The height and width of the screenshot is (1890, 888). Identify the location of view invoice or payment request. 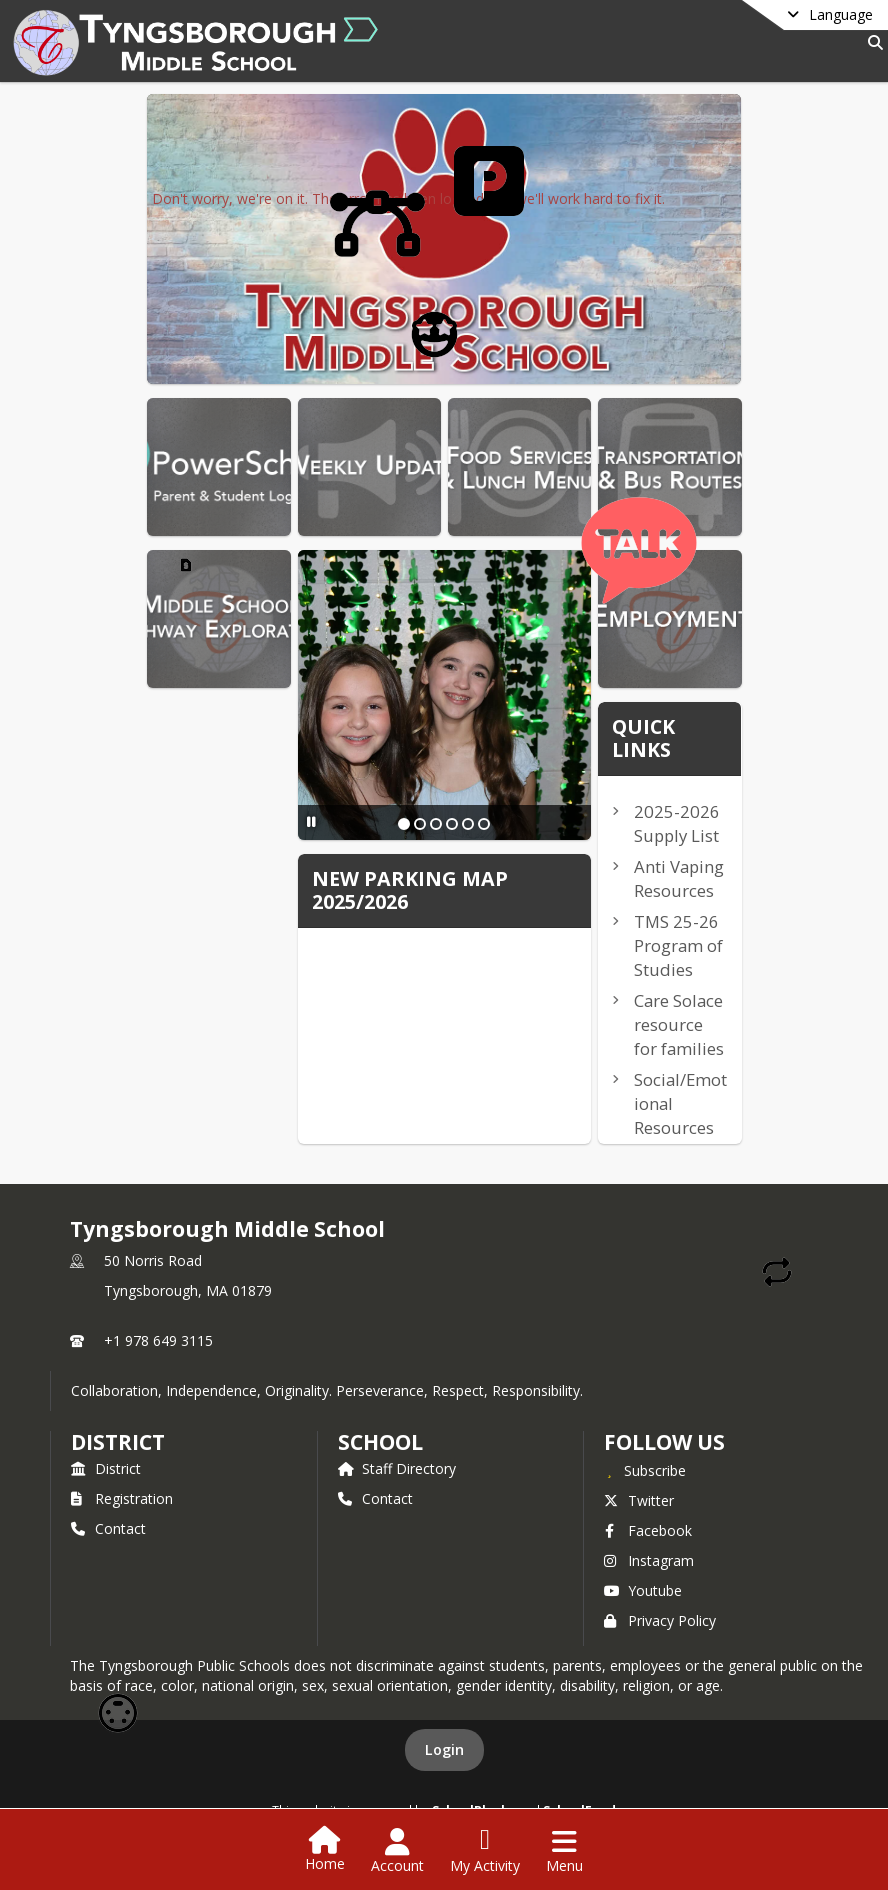
(186, 565).